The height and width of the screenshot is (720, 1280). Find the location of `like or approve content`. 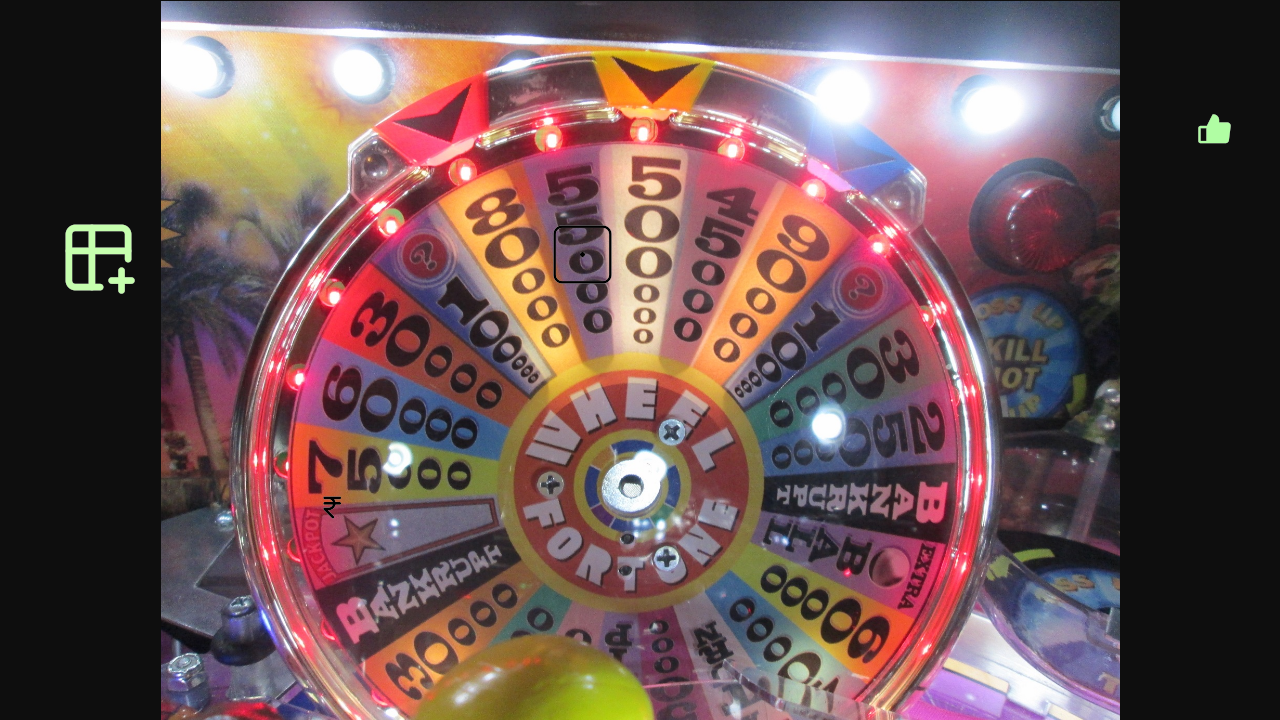

like or approve content is located at coordinates (1214, 130).